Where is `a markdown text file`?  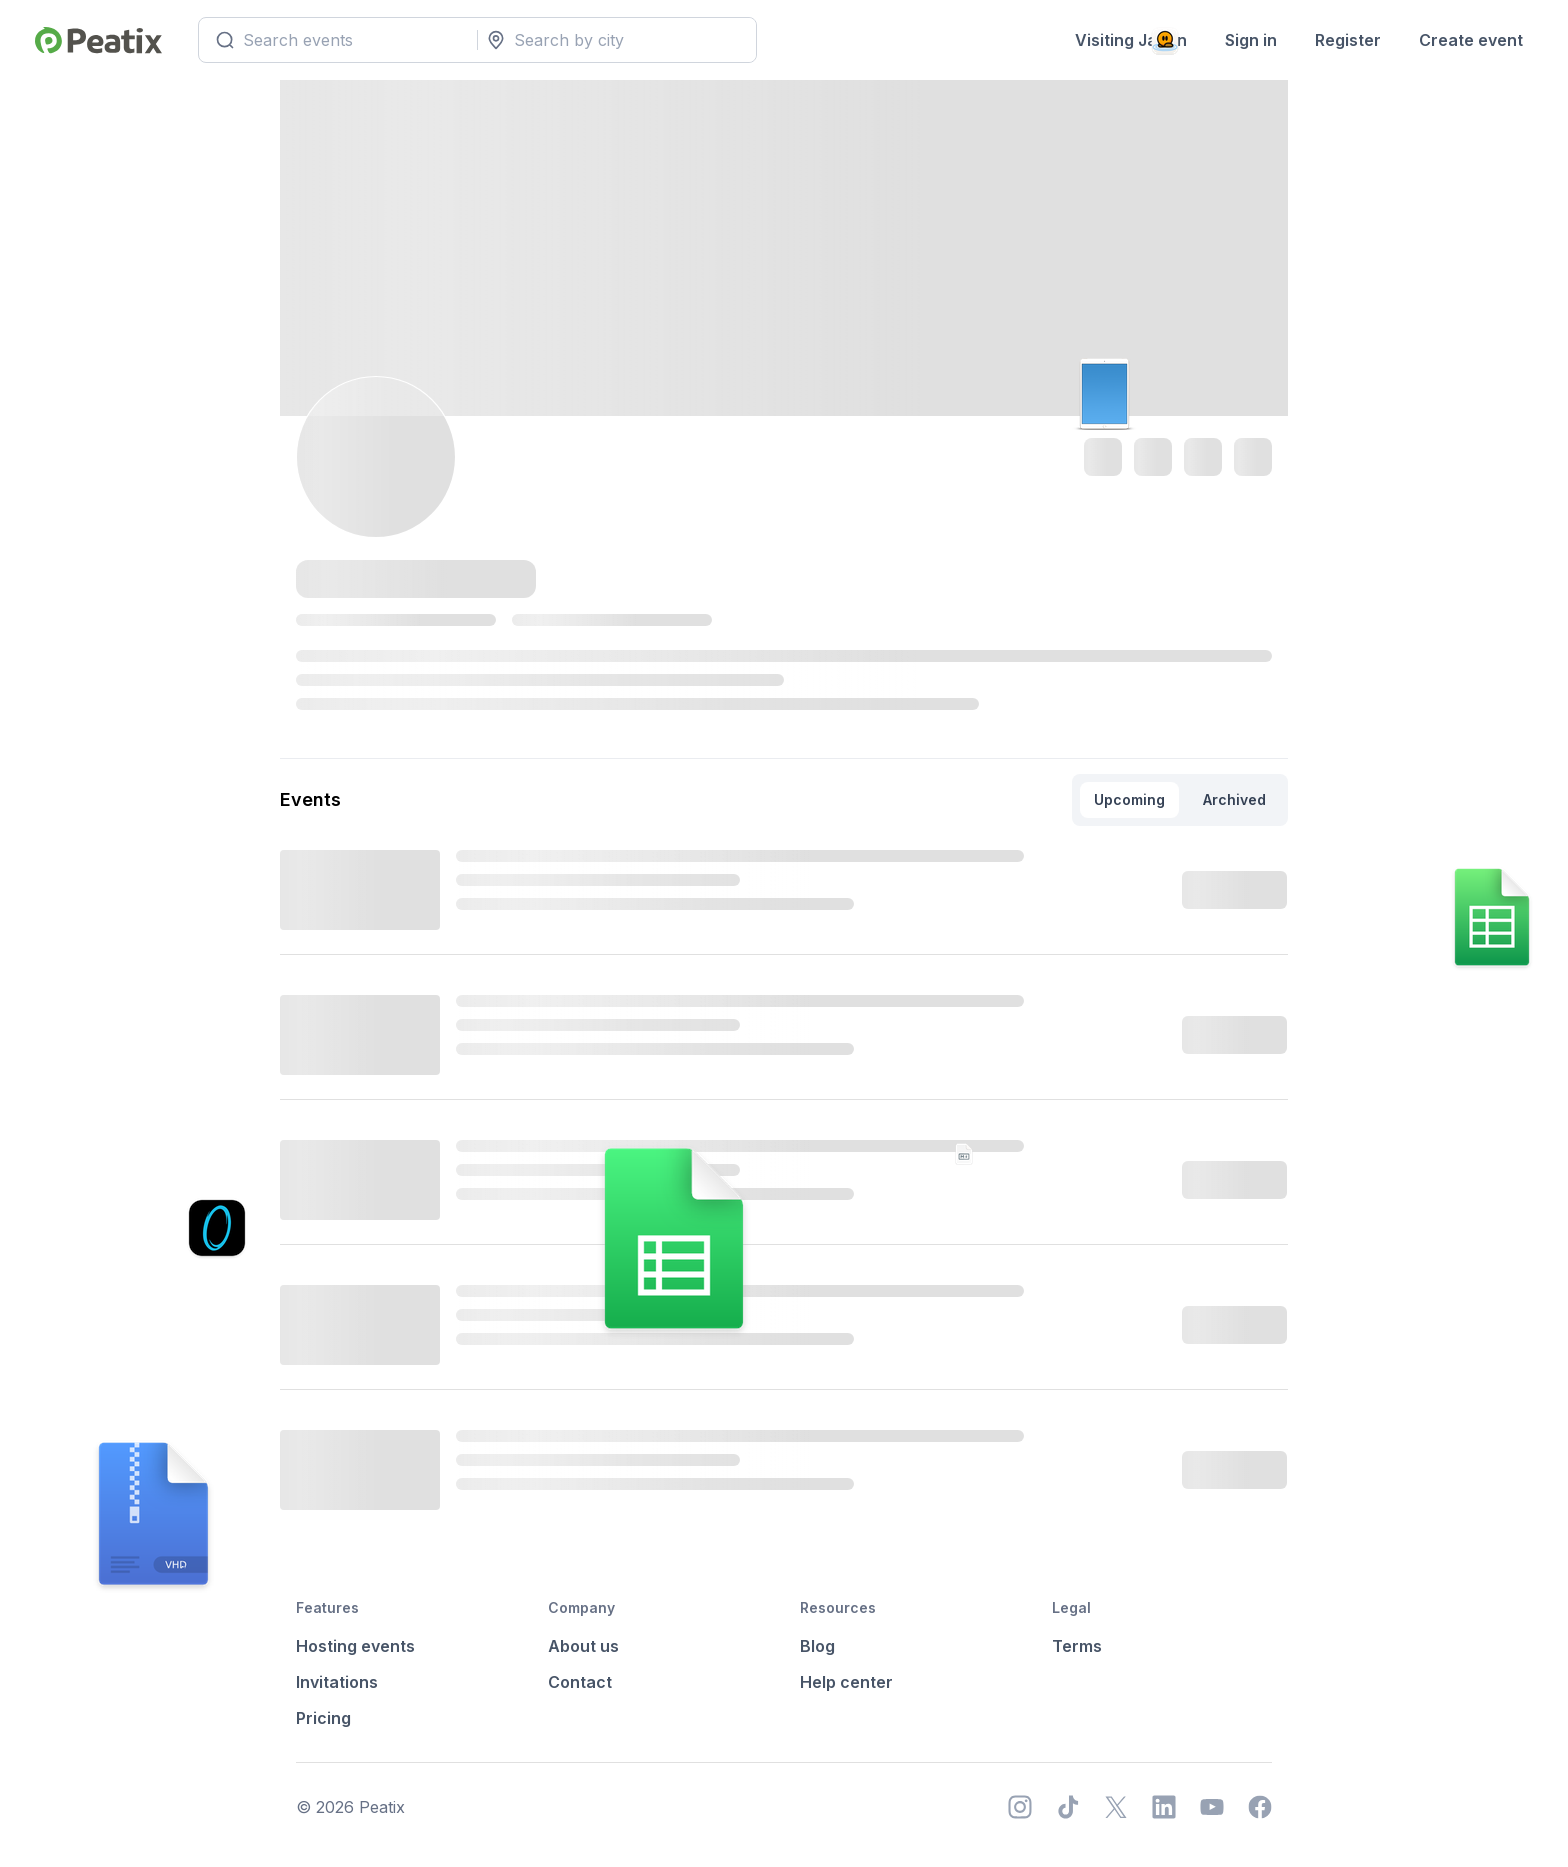
a markdown text file is located at coordinates (964, 1154).